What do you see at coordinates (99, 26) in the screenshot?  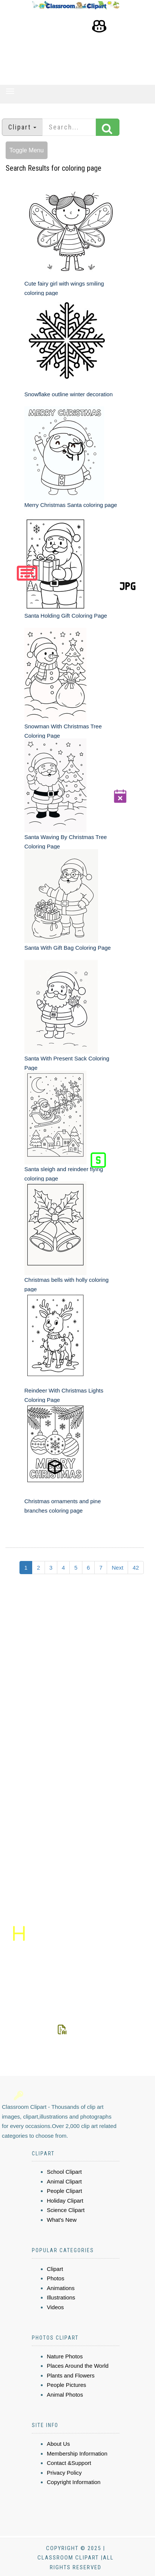 I see `access GitHub Copilot AI assistant` at bounding box center [99, 26].